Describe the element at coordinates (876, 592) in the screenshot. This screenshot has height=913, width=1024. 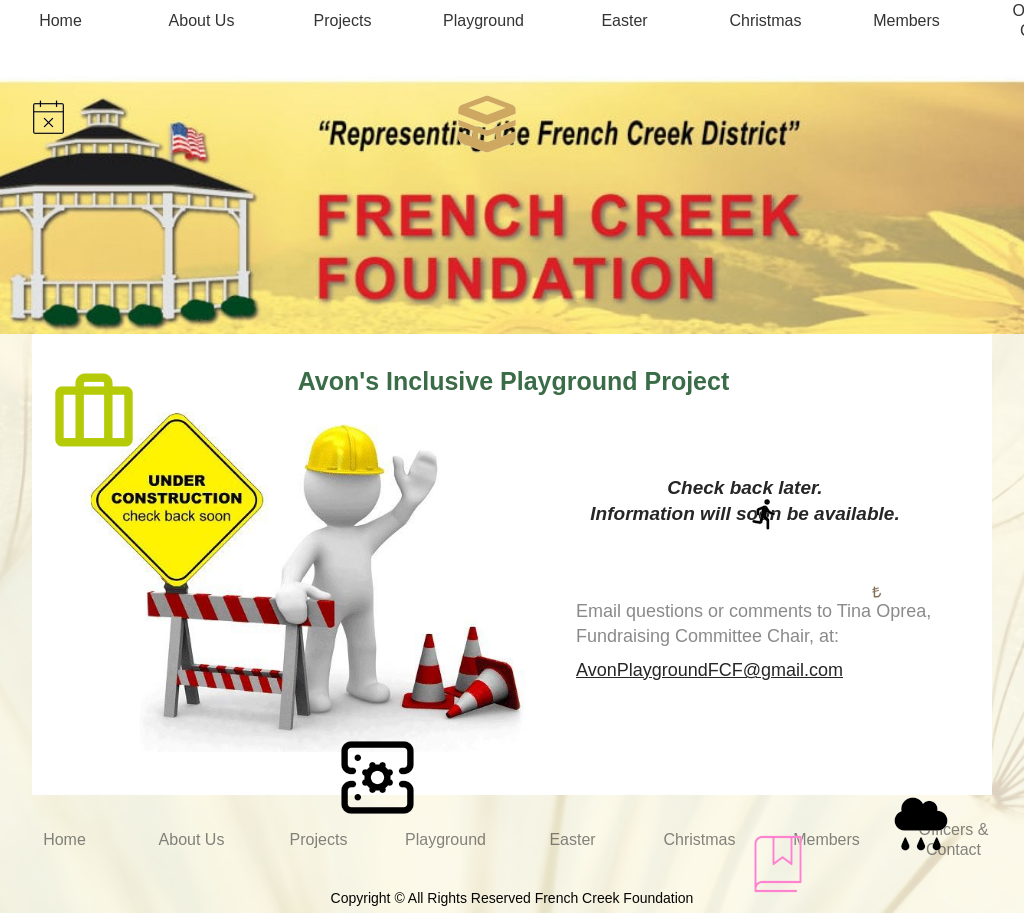
I see `indicates price or payment in turkish lira` at that location.